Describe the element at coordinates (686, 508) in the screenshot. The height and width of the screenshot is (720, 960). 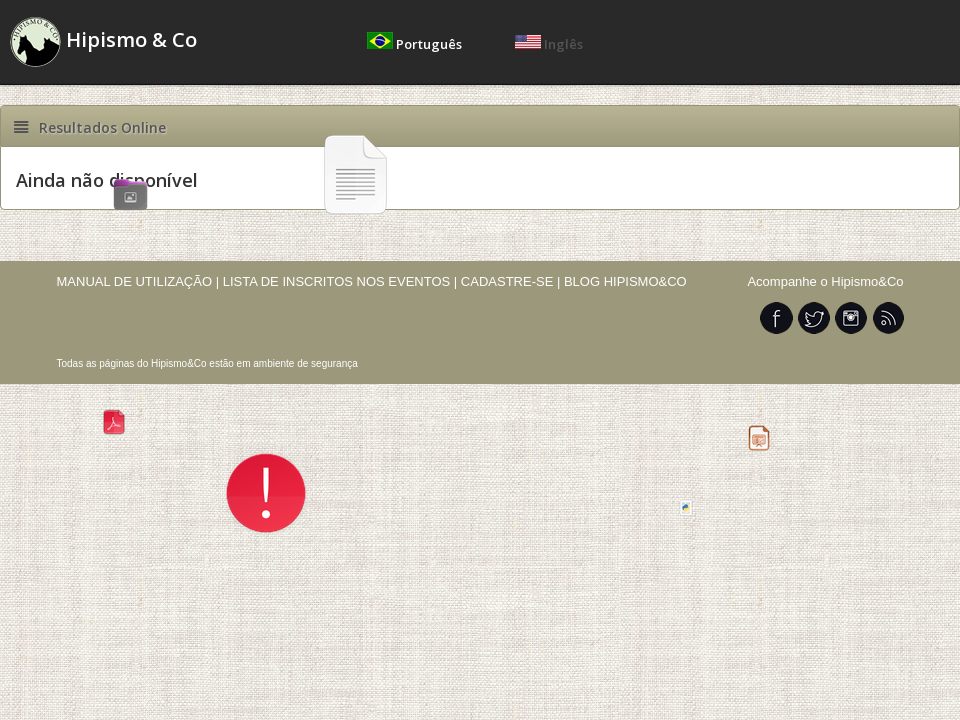
I see `python bytecode file (.pyc)` at that location.